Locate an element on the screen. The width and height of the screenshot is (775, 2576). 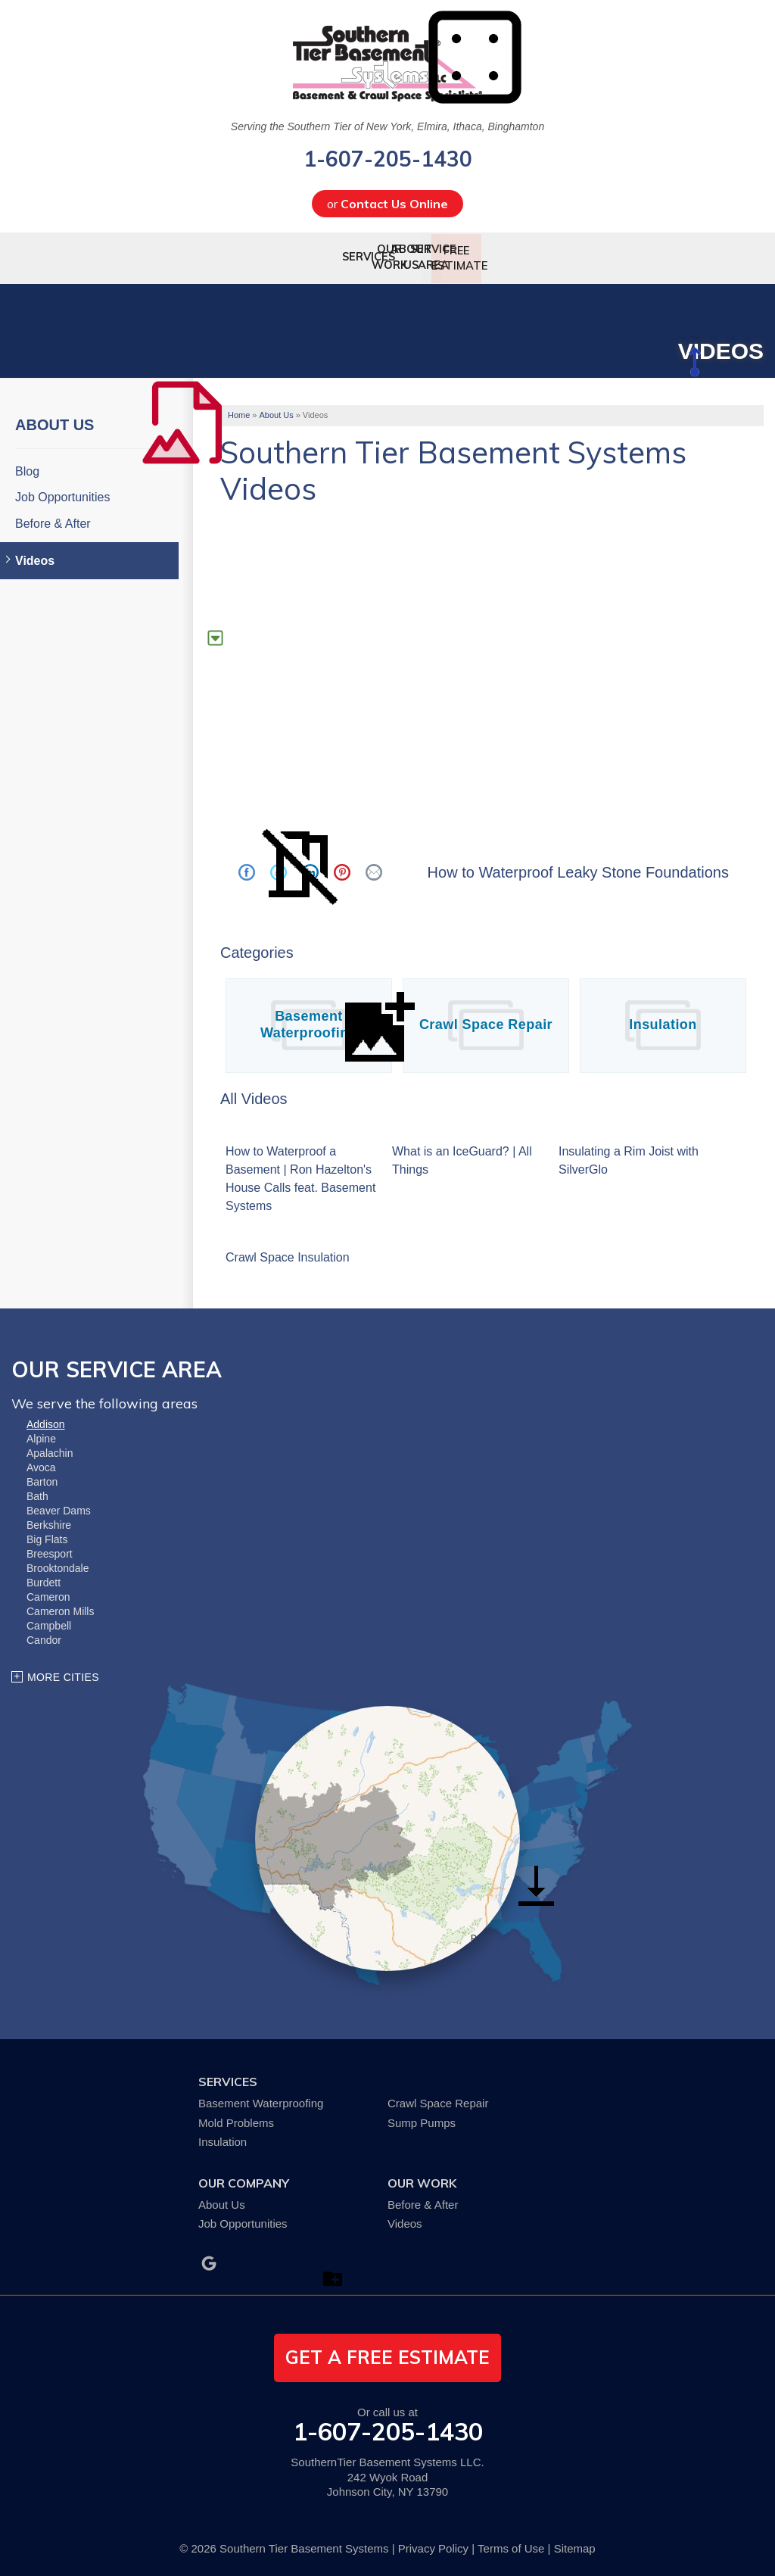
expand dropdown menu is located at coordinates (215, 638).